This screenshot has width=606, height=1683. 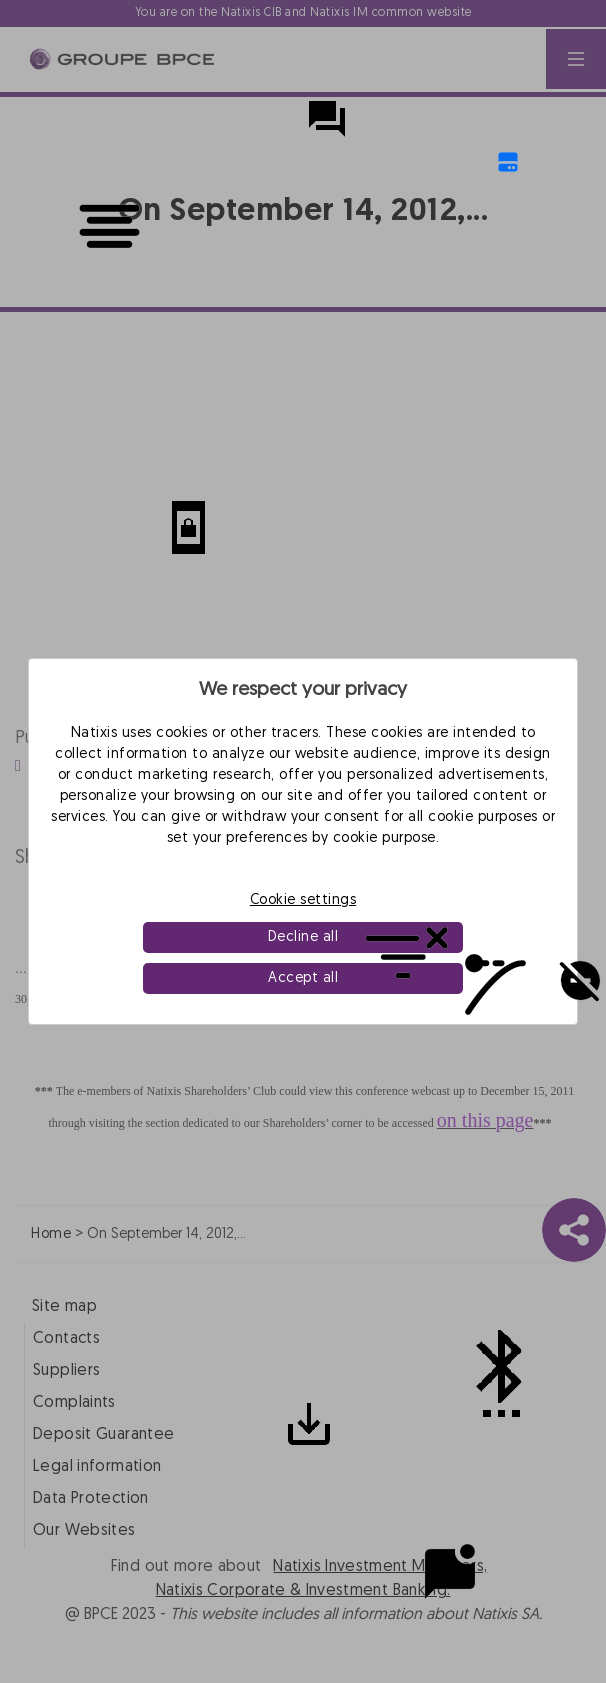 I want to click on download file to device, so click(x=309, y=1424).